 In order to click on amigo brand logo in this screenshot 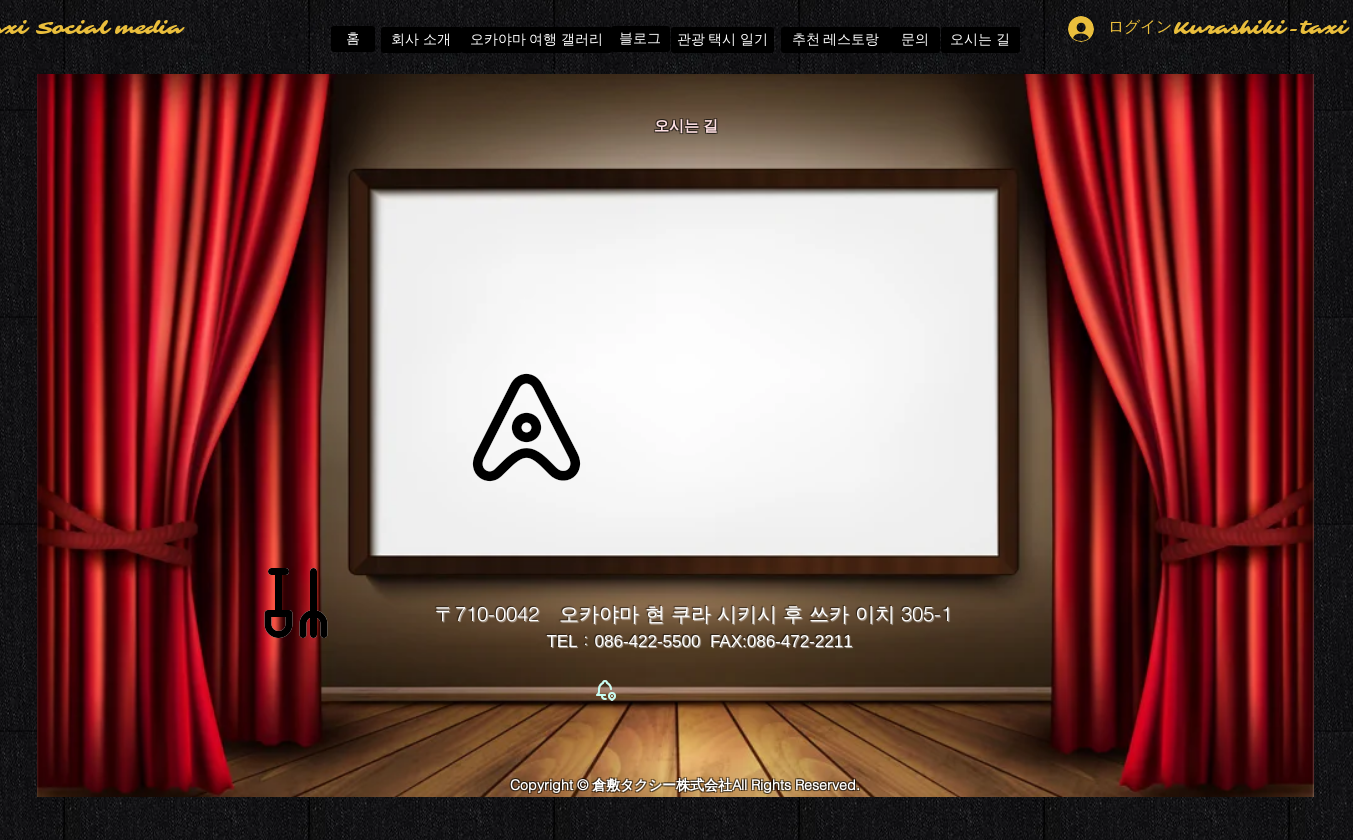, I will do `click(526, 427)`.